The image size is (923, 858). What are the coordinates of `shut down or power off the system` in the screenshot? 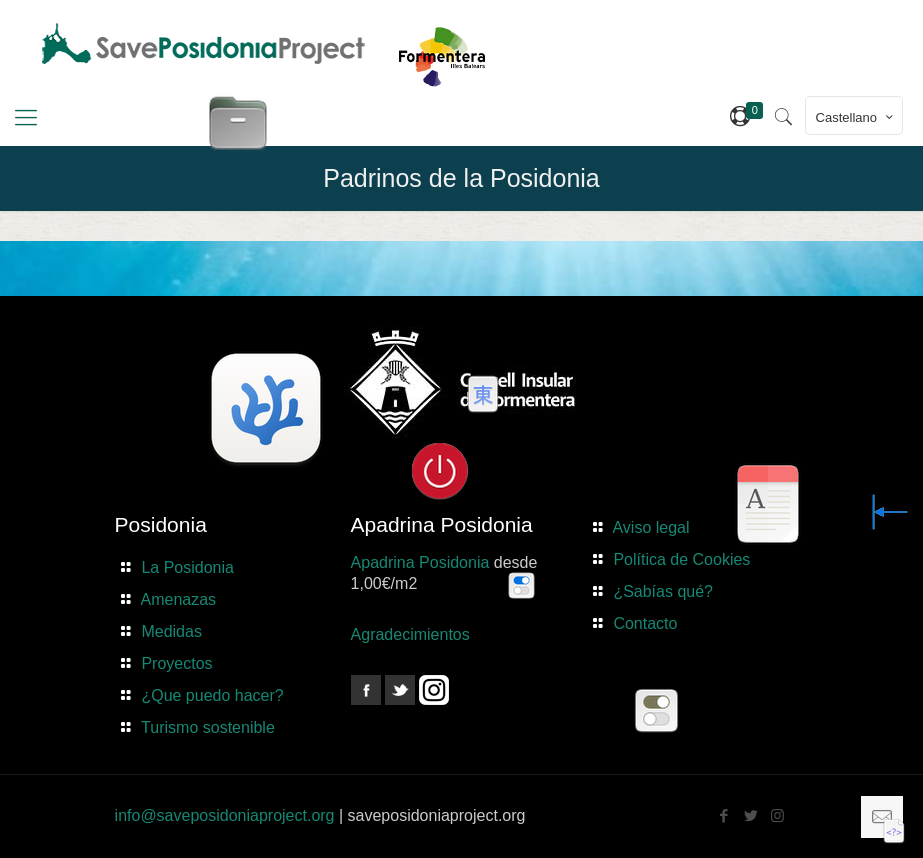 It's located at (441, 472).